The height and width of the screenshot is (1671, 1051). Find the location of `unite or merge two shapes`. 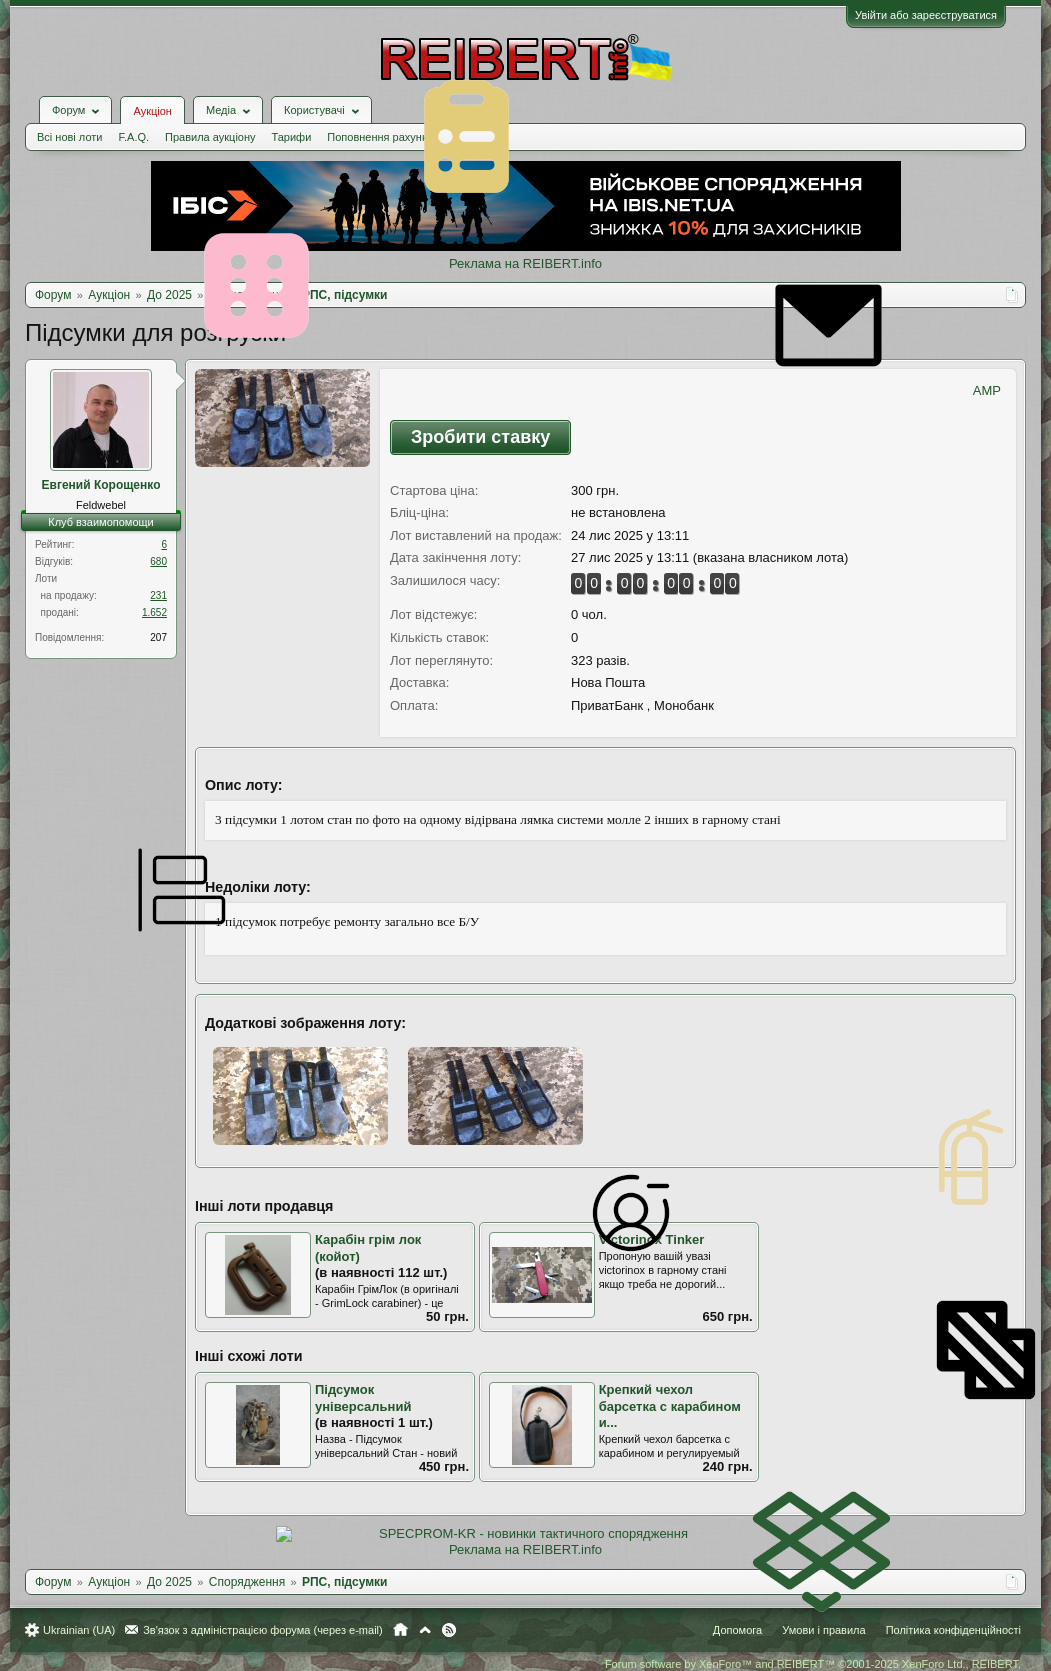

unite or merge two shapes is located at coordinates (986, 1350).